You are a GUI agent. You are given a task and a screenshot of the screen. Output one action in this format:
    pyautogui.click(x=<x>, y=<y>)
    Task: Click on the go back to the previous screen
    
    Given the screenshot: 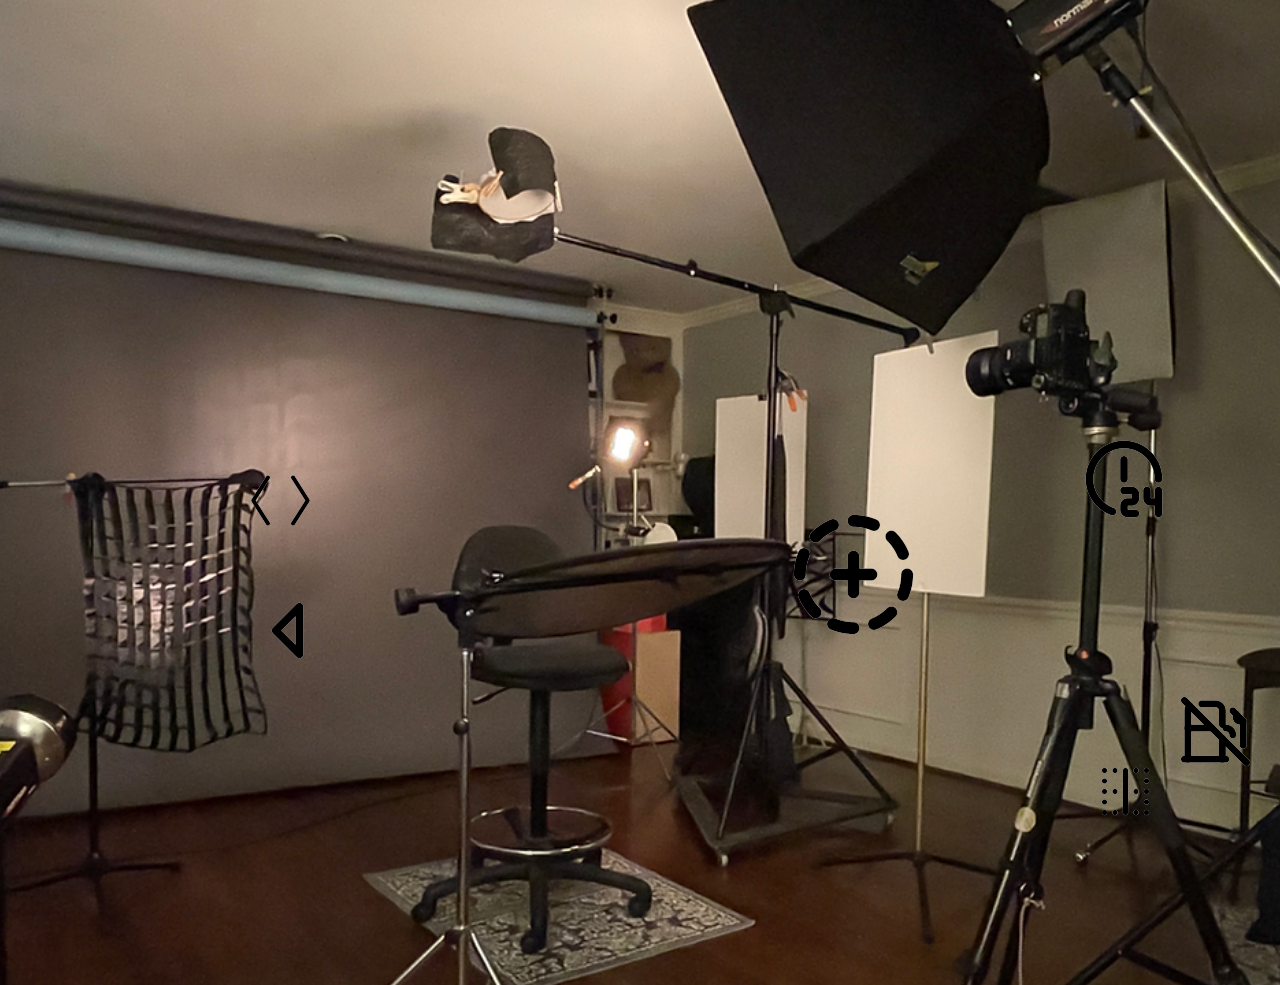 What is the action you would take?
    pyautogui.click(x=291, y=630)
    